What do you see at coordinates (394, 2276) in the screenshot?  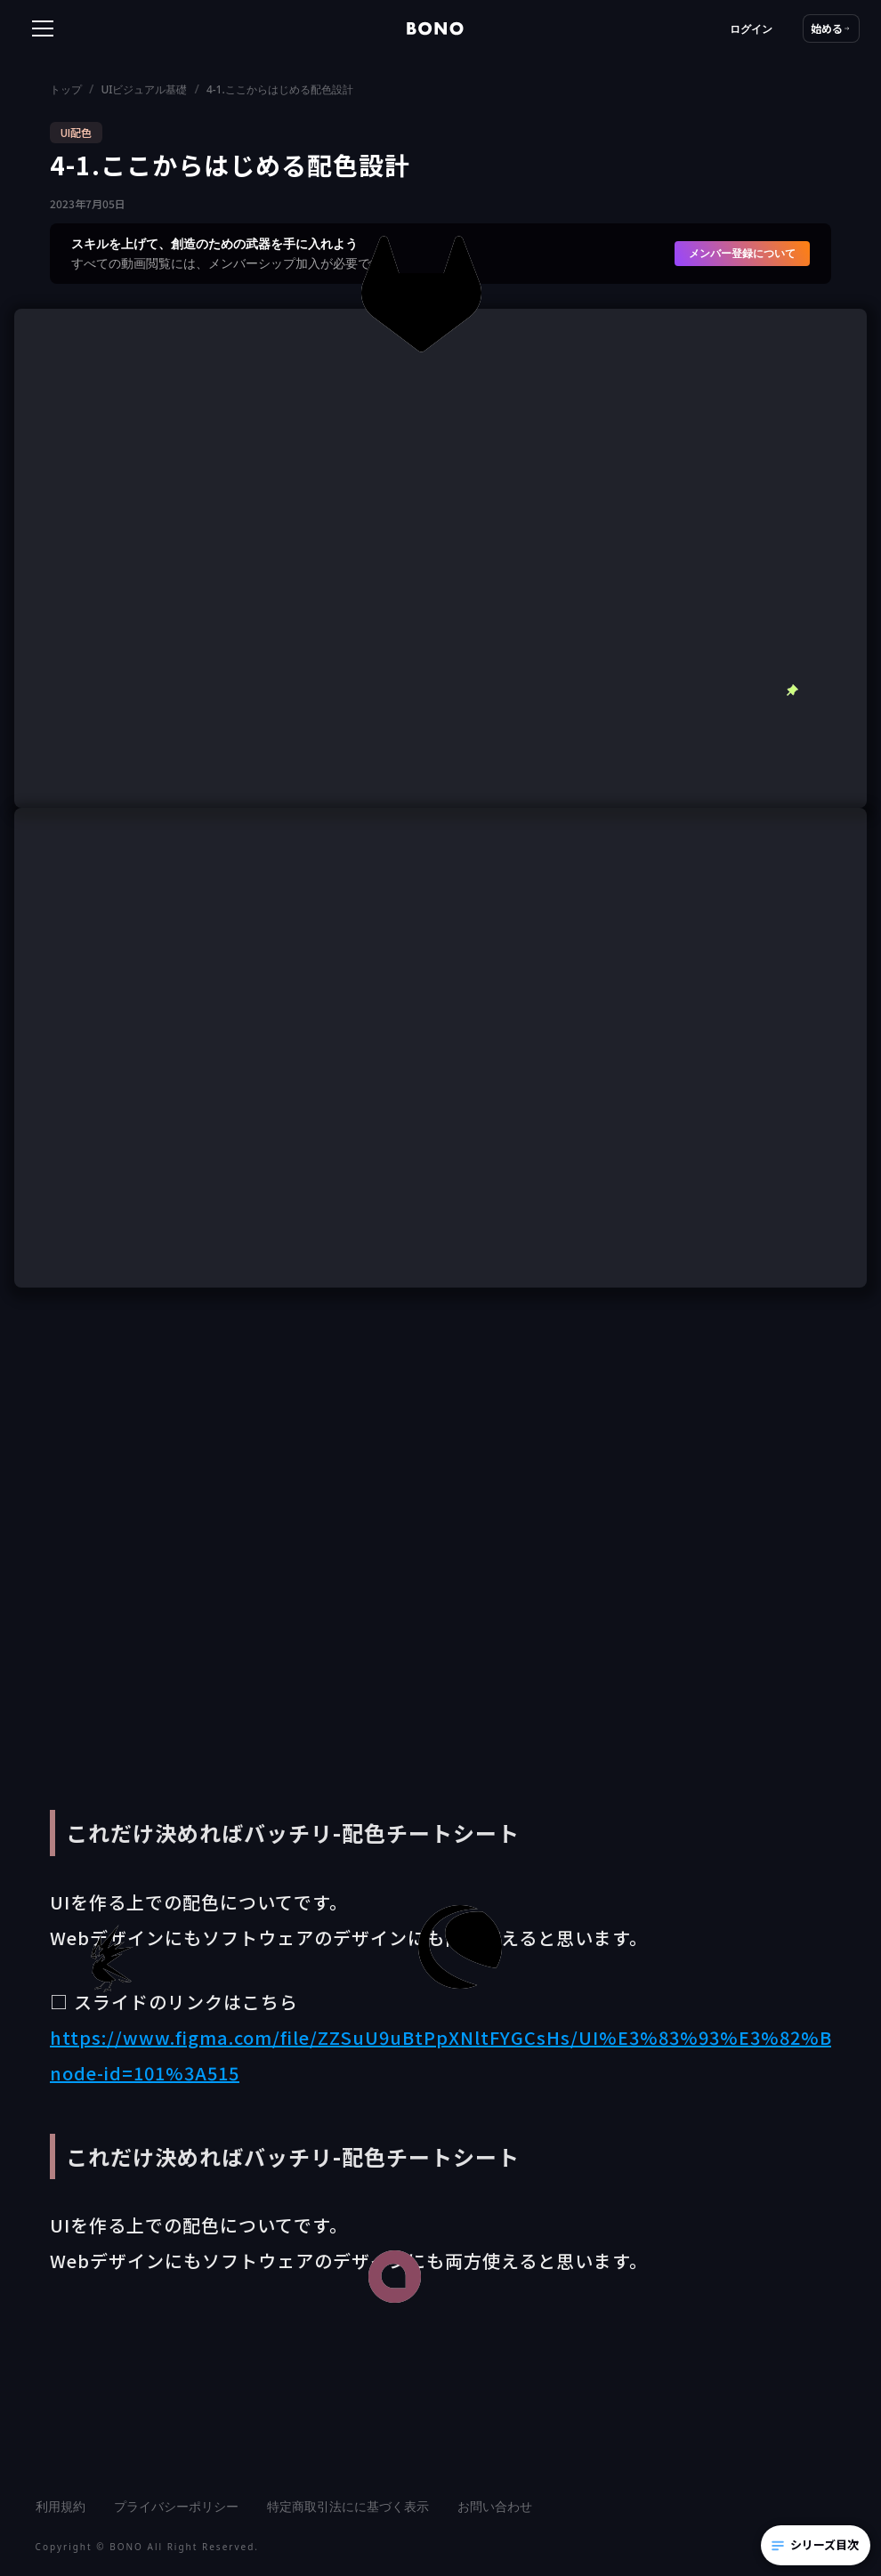 I see `open chatwoot customer support platform` at bounding box center [394, 2276].